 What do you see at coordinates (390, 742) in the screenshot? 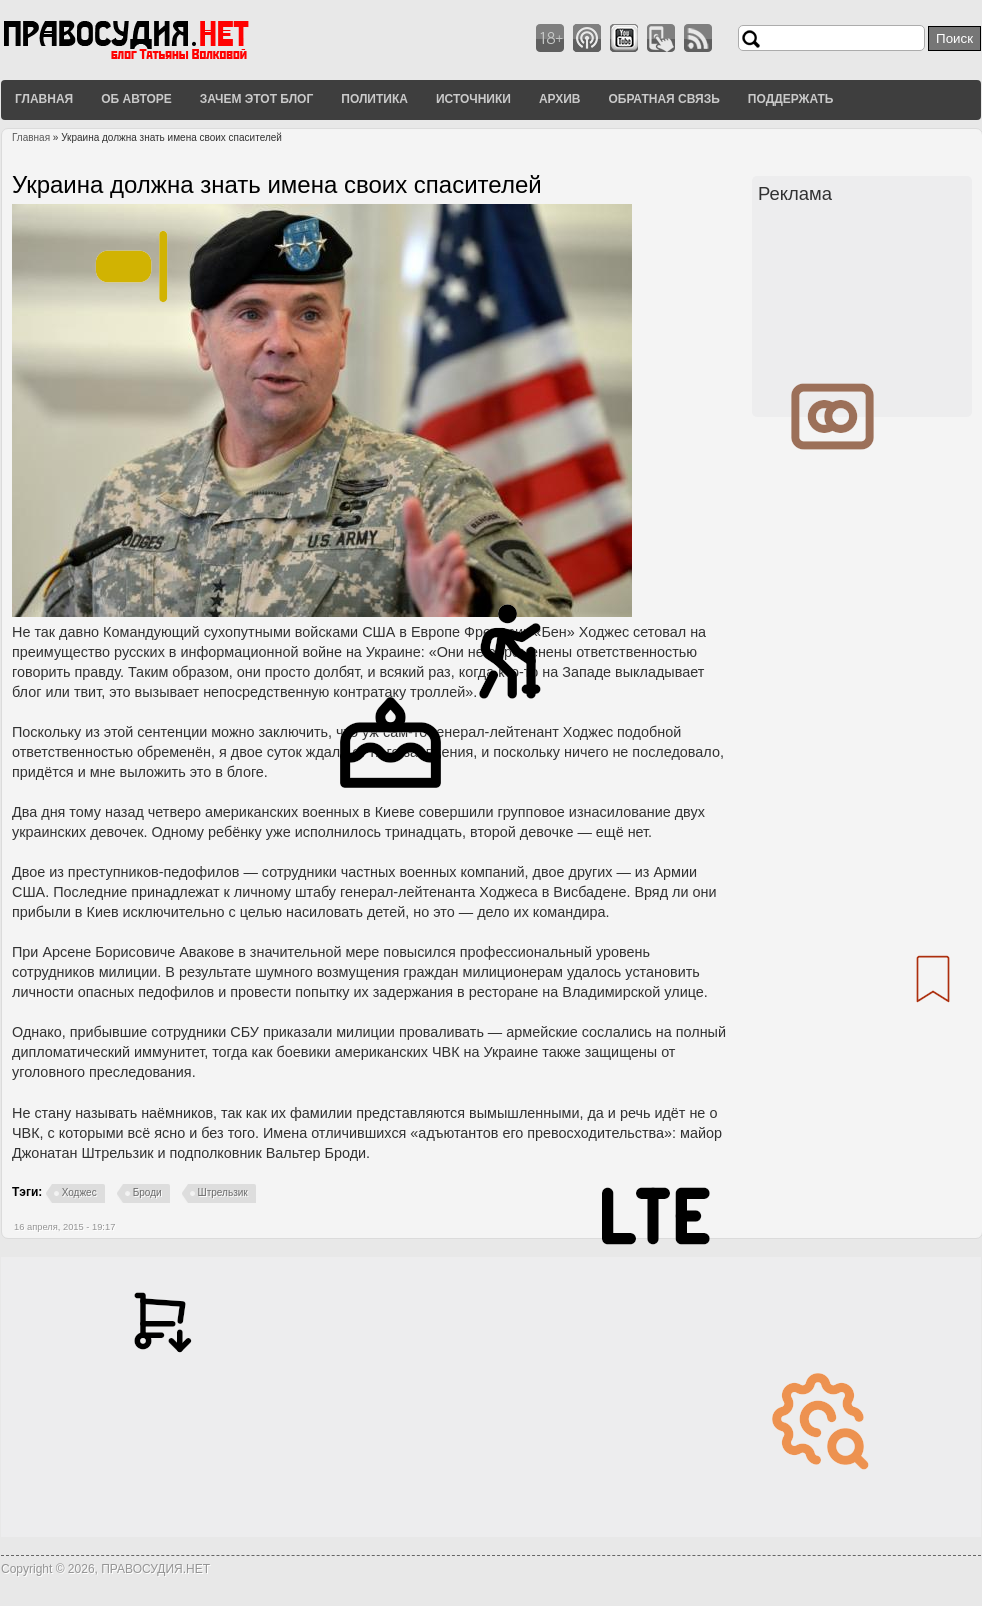
I see `view birthday or celebration reminders` at bounding box center [390, 742].